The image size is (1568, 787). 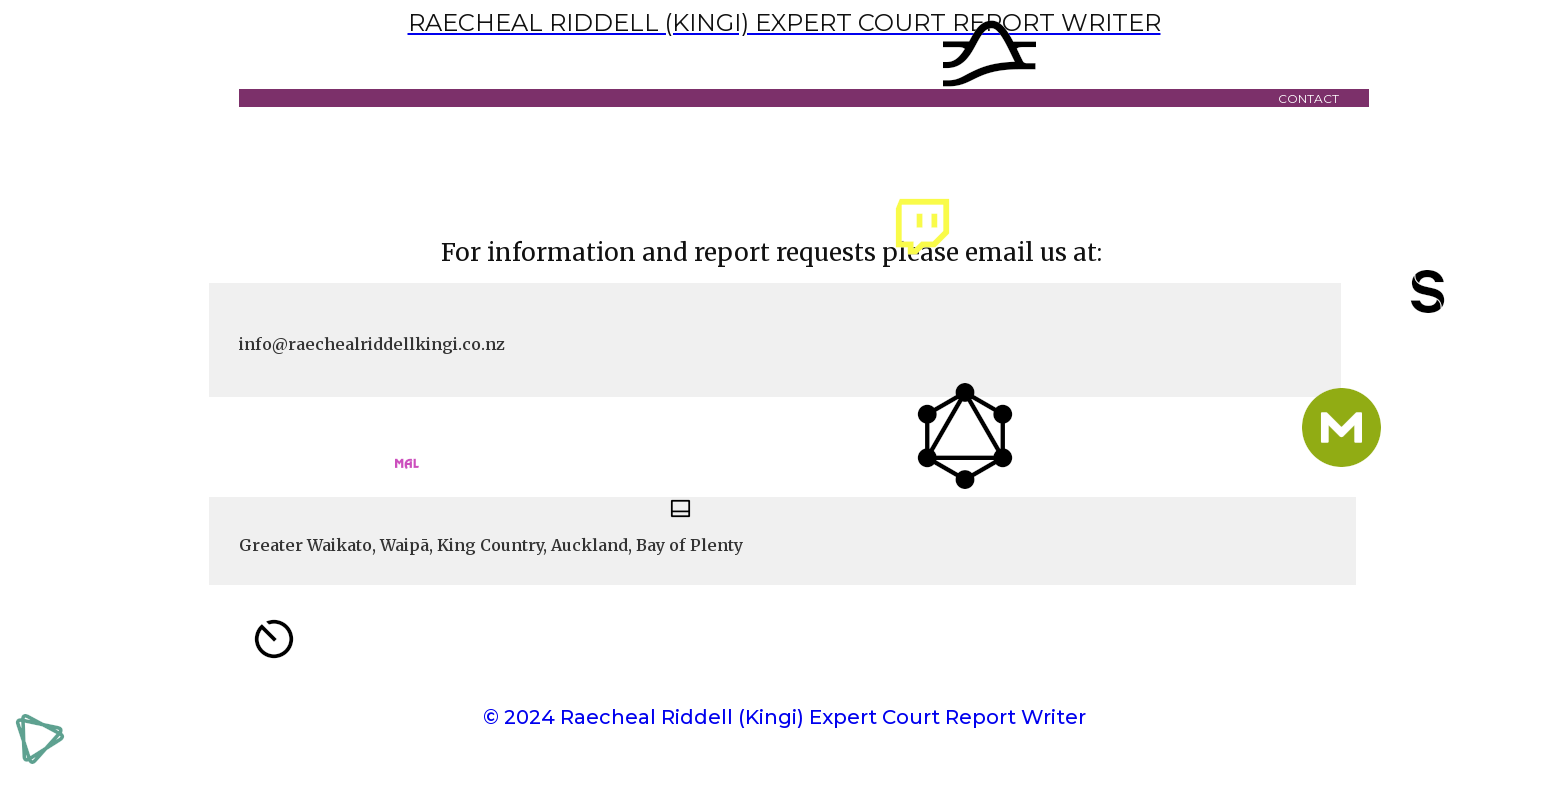 What do you see at coordinates (922, 225) in the screenshot?
I see `open Twitch app` at bounding box center [922, 225].